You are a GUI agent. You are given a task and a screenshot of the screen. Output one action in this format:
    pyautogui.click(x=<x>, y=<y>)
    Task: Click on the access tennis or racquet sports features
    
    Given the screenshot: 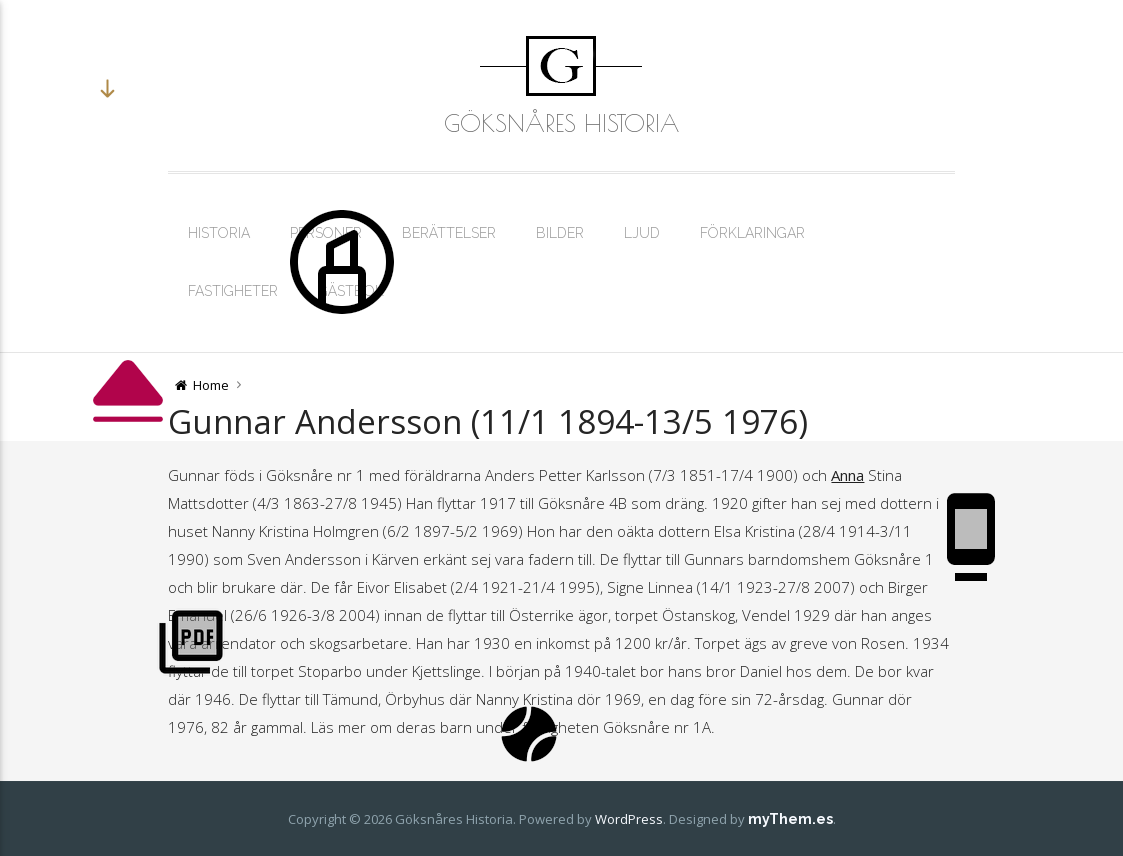 What is the action you would take?
    pyautogui.click(x=529, y=734)
    